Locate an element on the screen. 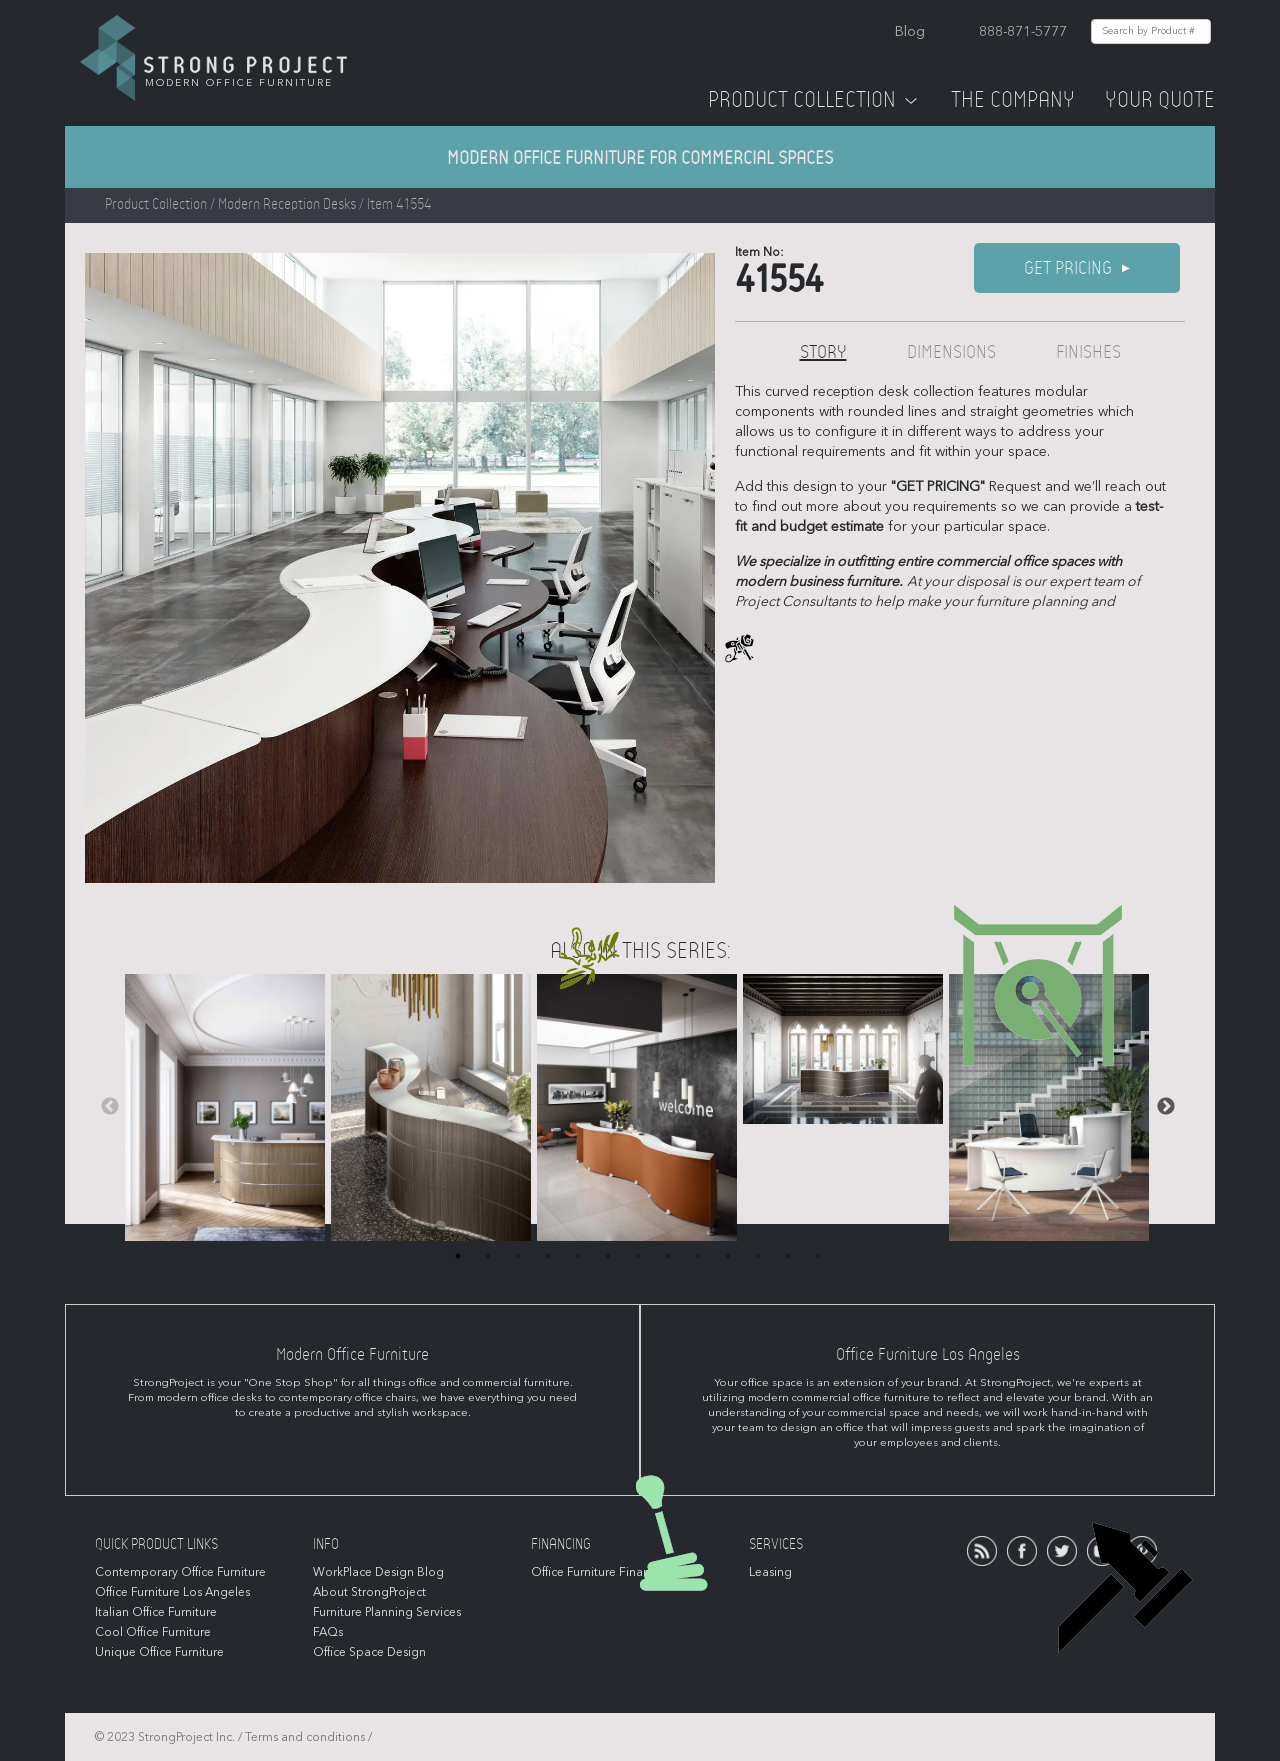  view fossil collection in museum or archaeology game is located at coordinates (589, 958).